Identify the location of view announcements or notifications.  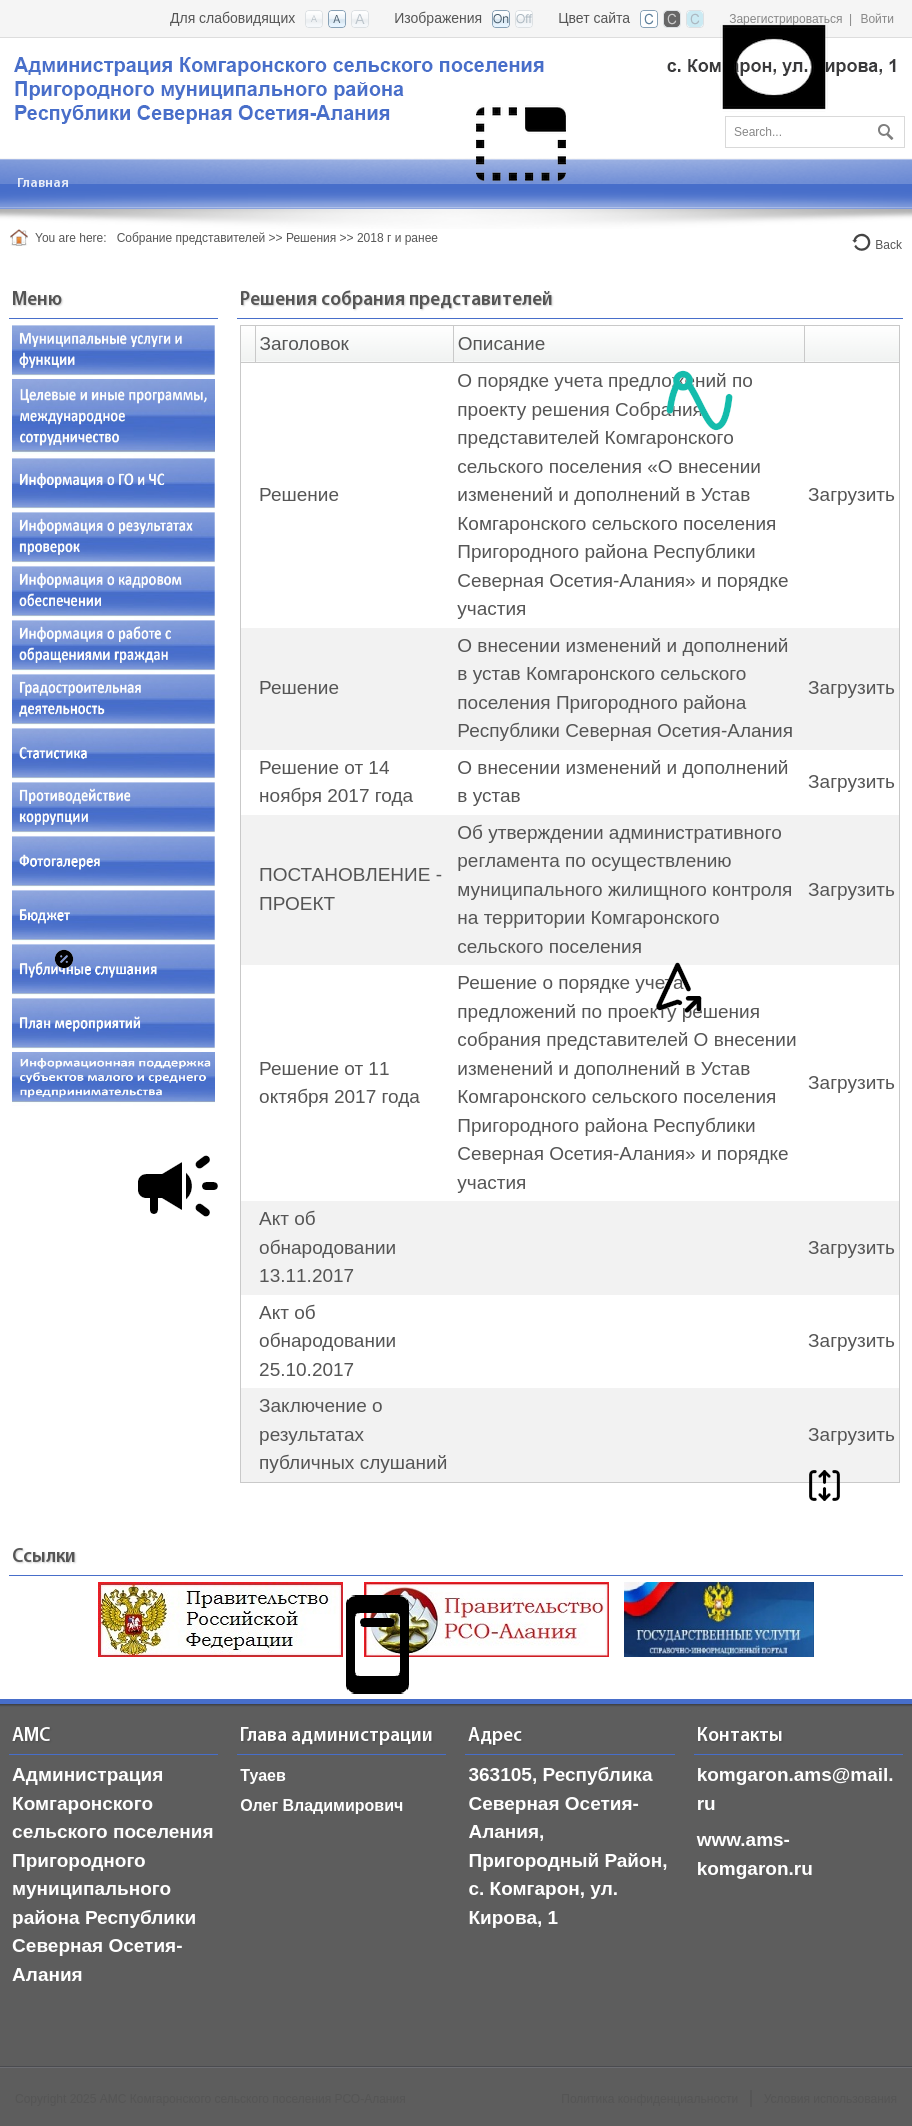
(178, 1186).